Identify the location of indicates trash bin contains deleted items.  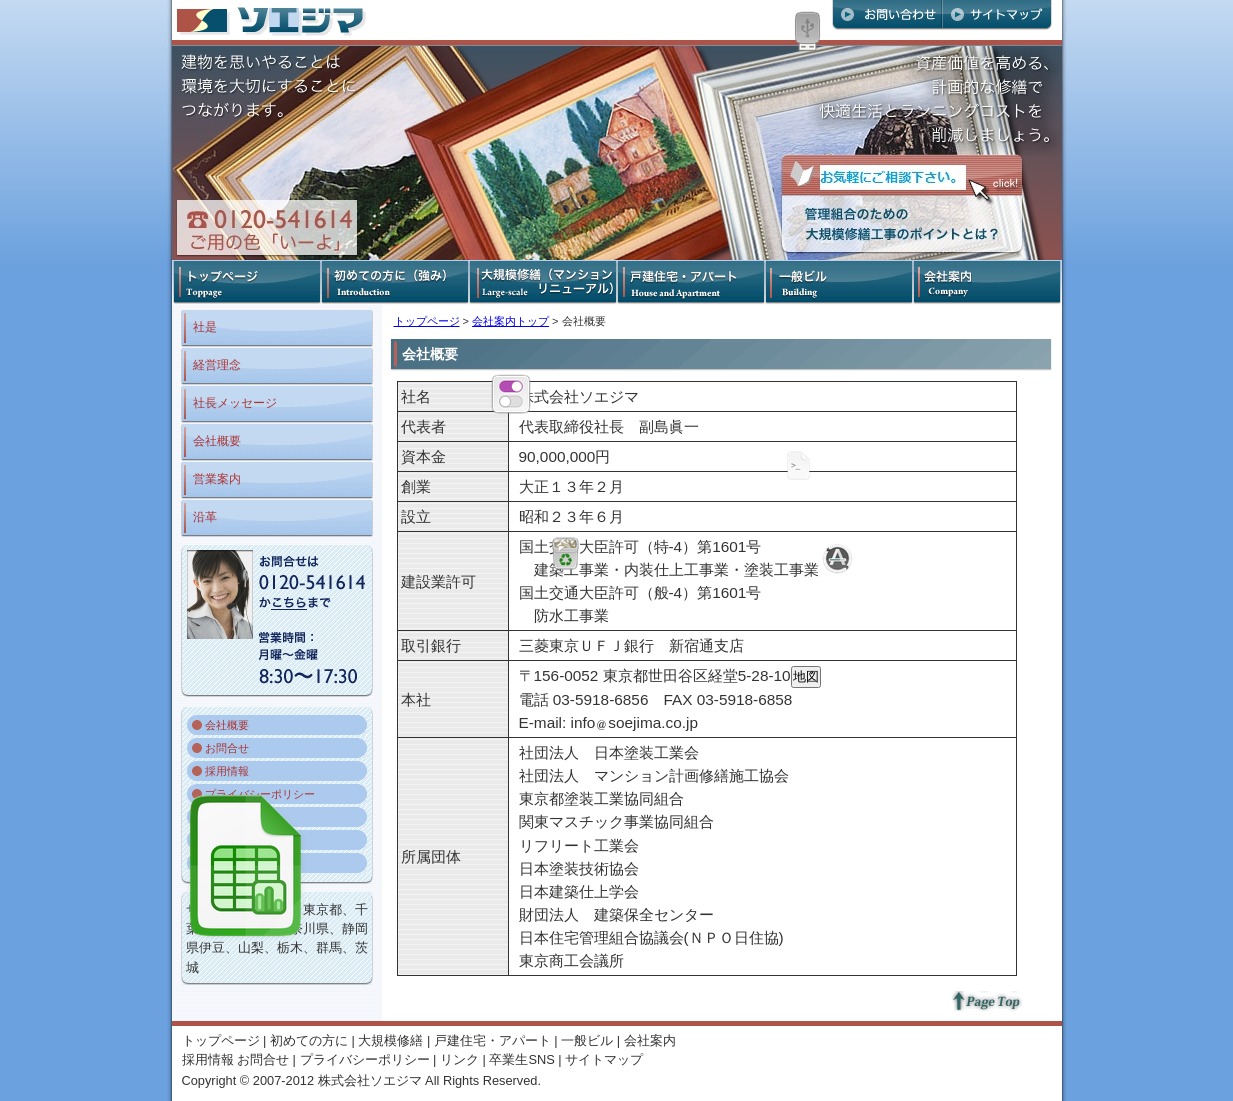
(565, 553).